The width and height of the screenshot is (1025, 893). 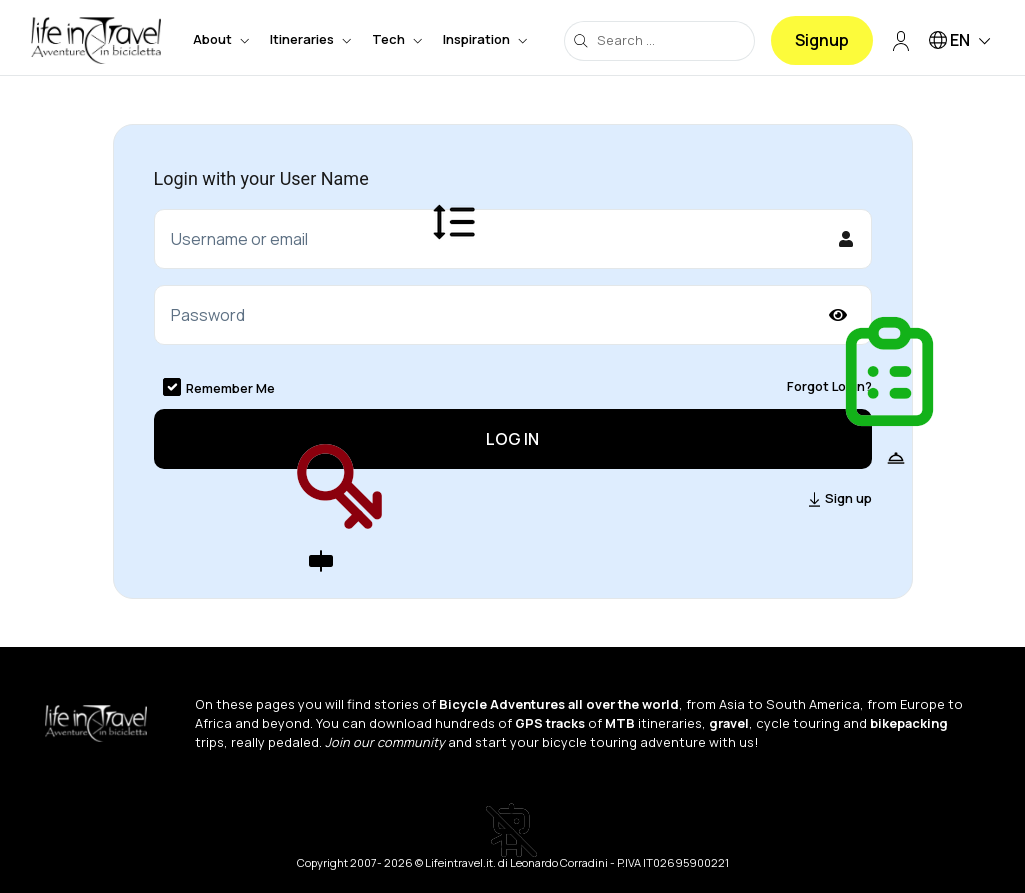 What do you see at coordinates (896, 458) in the screenshot?
I see `request room service or hotel amenities` at bounding box center [896, 458].